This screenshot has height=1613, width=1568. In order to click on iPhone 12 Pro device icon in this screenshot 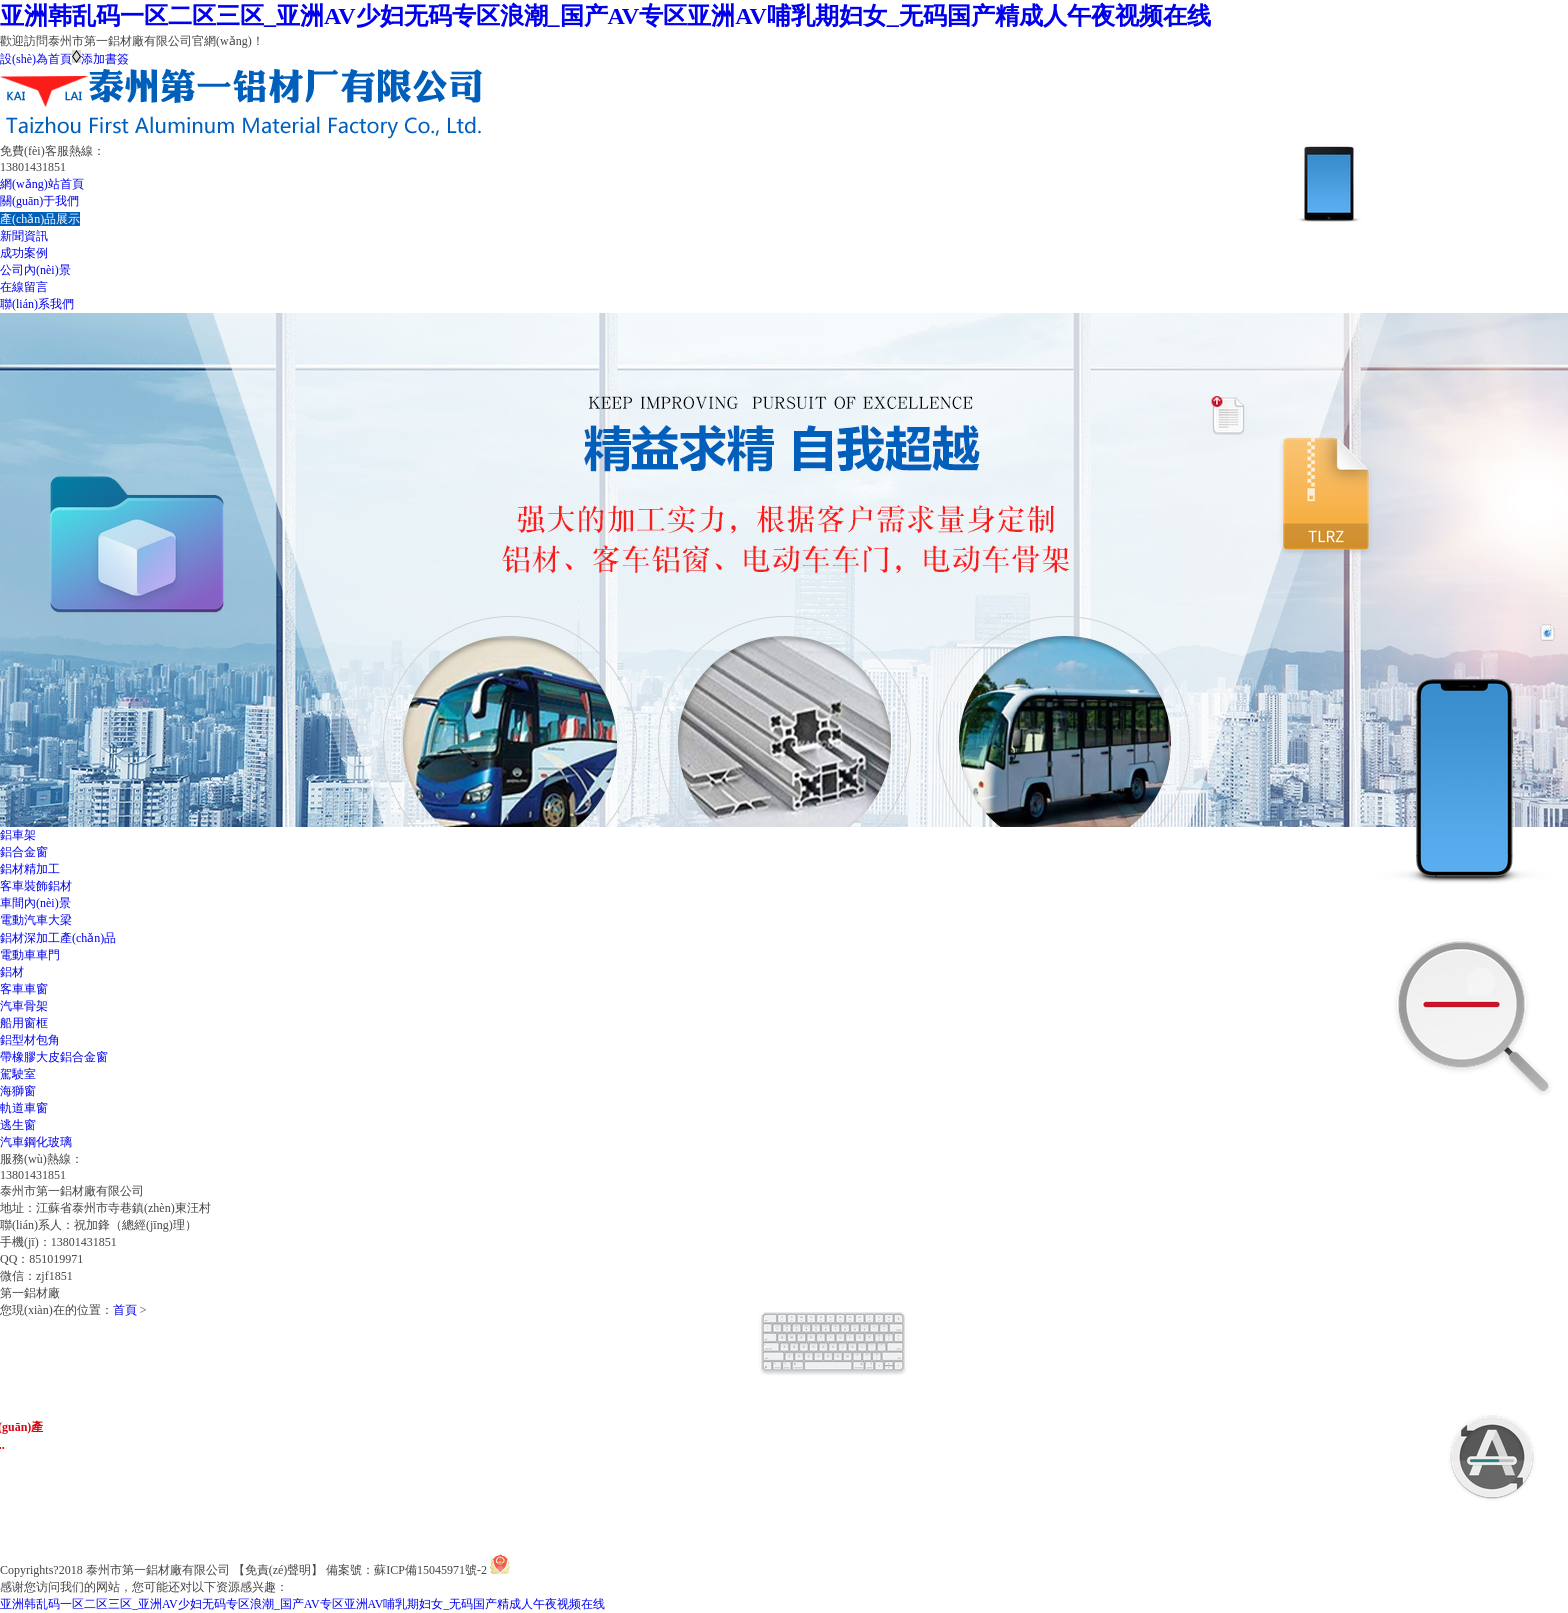, I will do `click(1464, 781)`.